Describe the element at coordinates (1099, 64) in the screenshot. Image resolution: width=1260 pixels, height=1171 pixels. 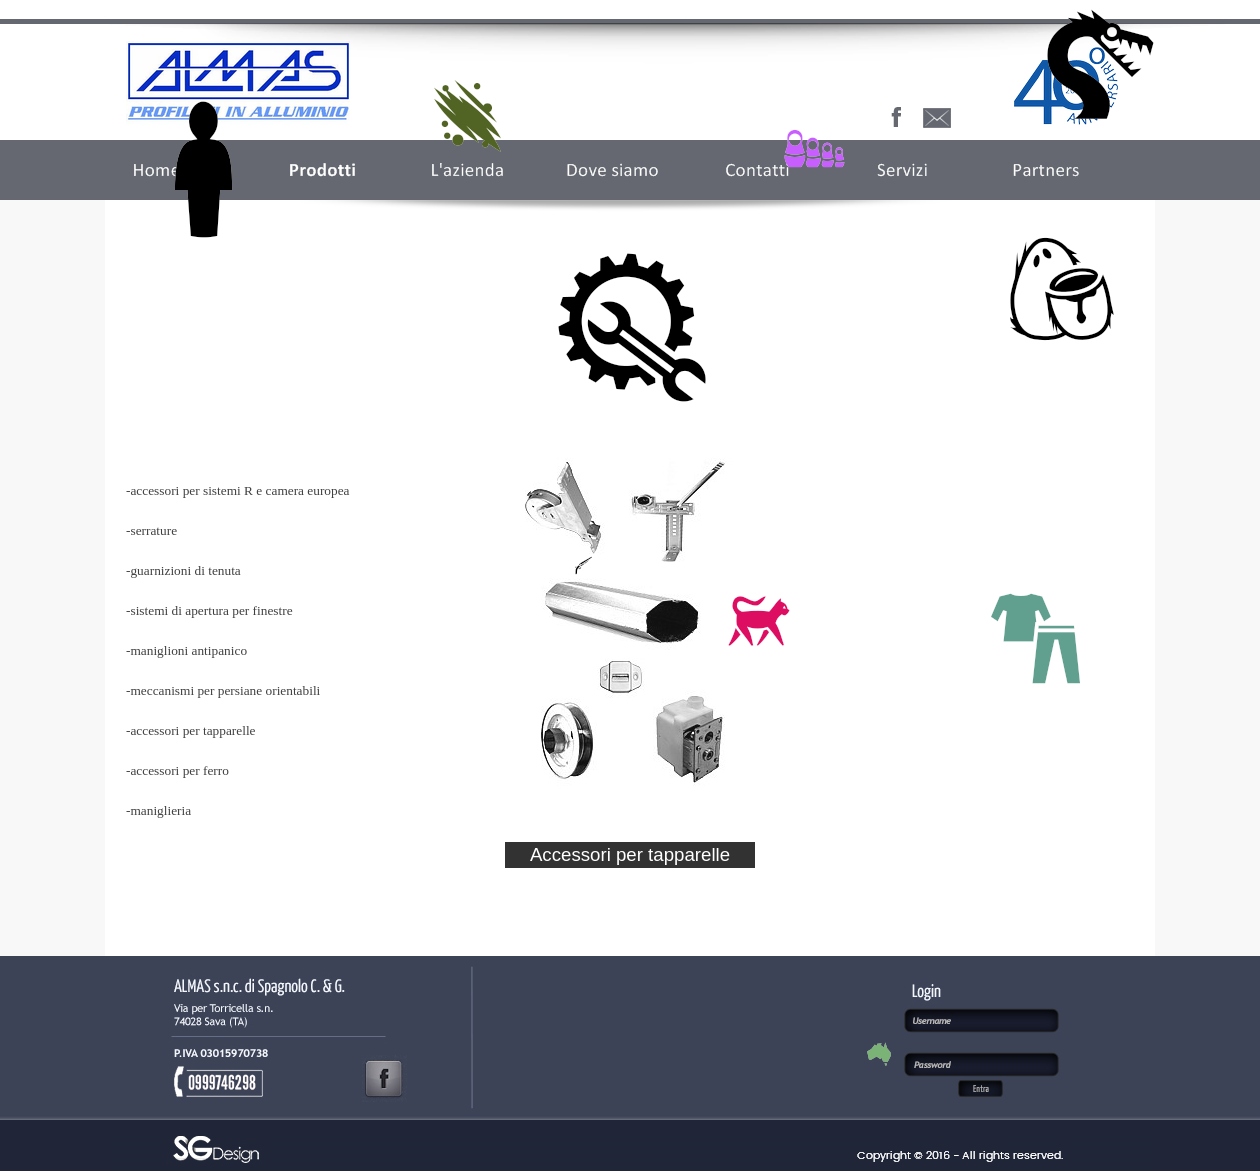
I see `select sea serpent creature in game` at that location.